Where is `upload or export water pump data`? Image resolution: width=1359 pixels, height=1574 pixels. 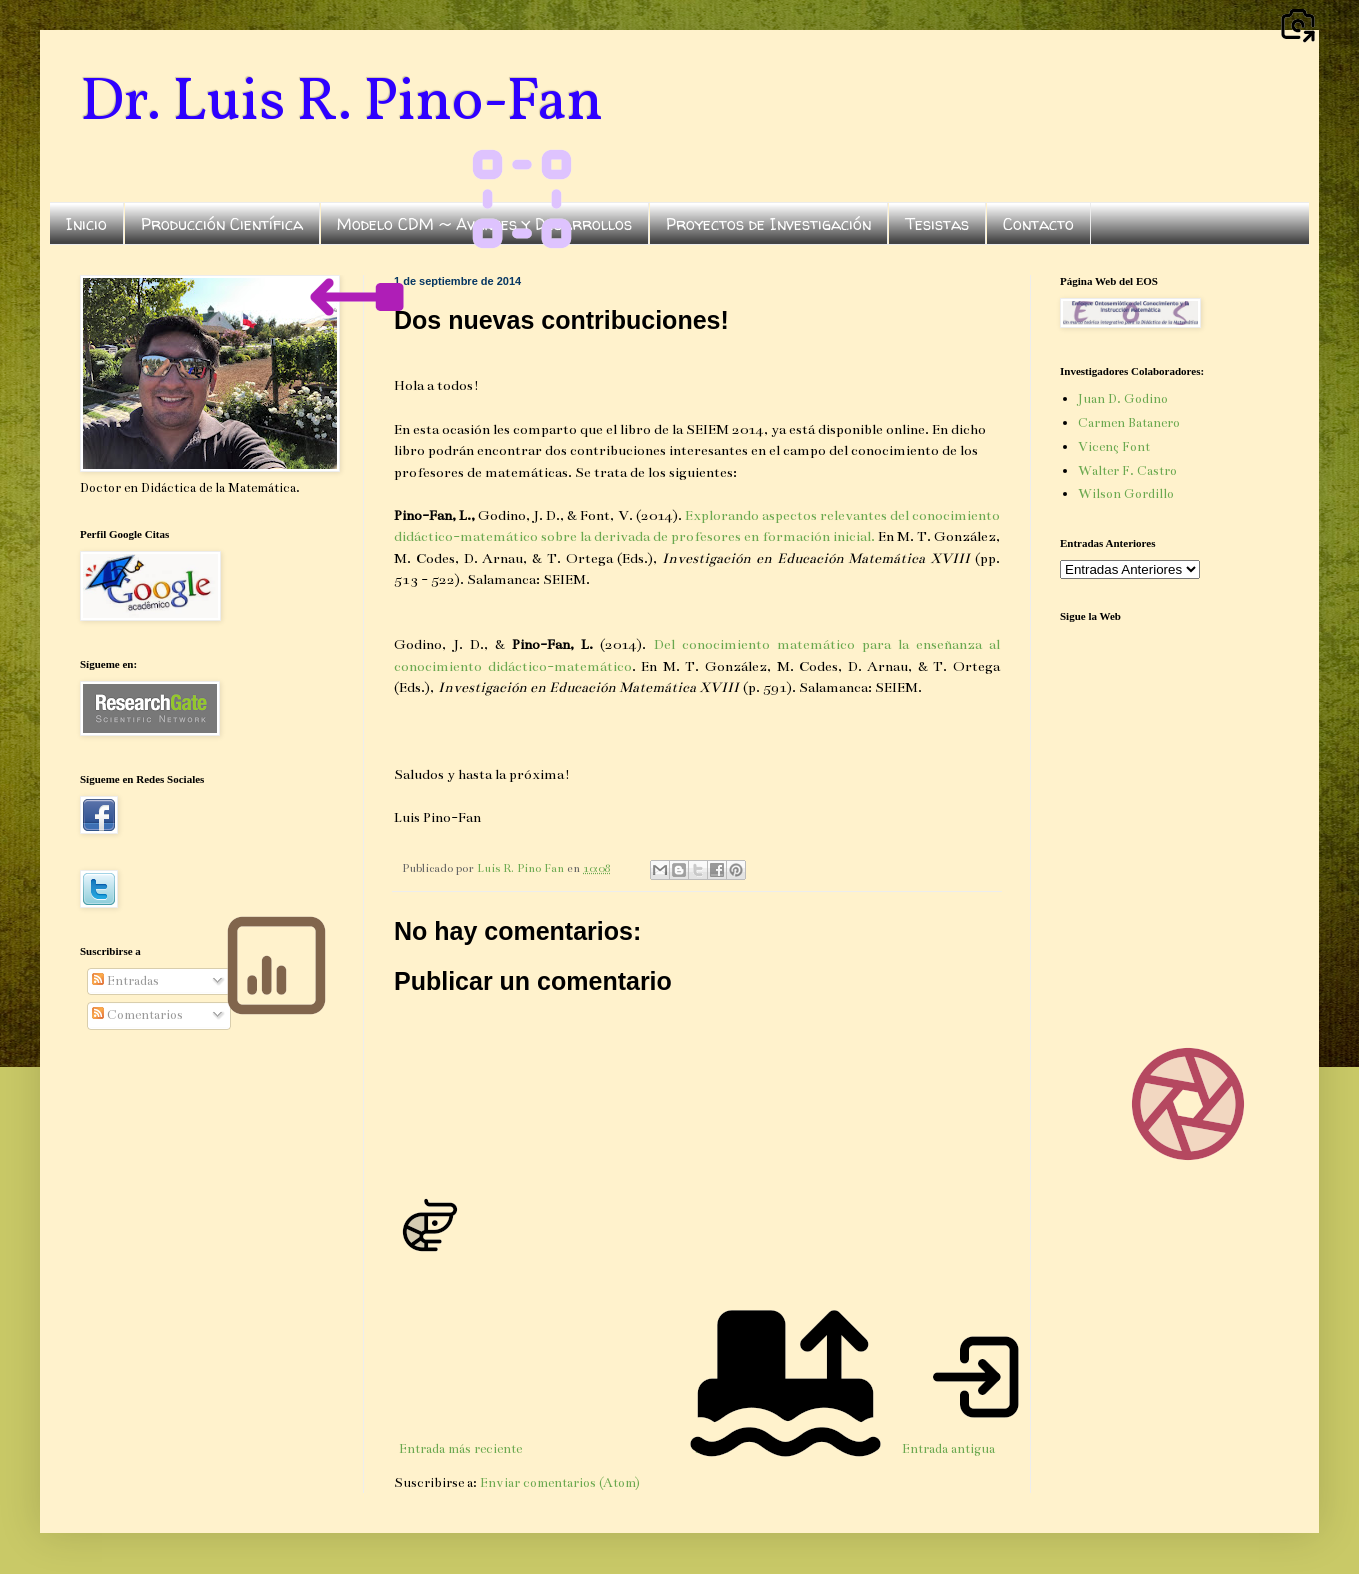 upload or export water pump data is located at coordinates (785, 1378).